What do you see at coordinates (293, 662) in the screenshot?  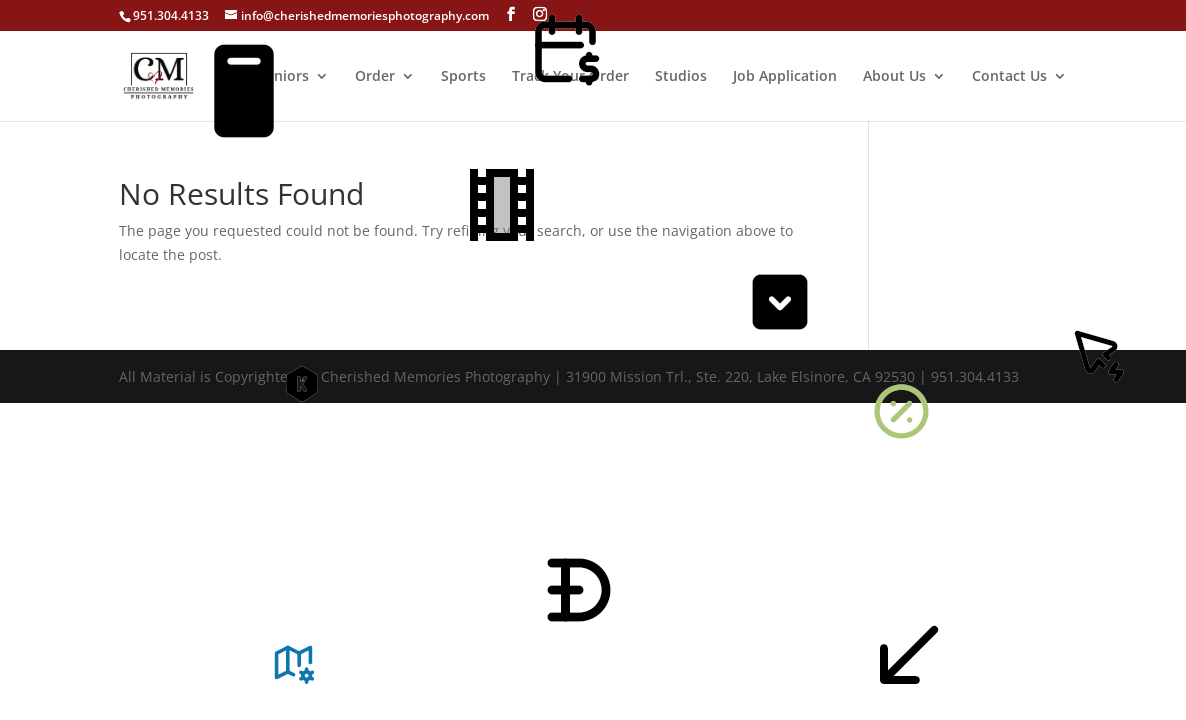 I see `access map settings` at bounding box center [293, 662].